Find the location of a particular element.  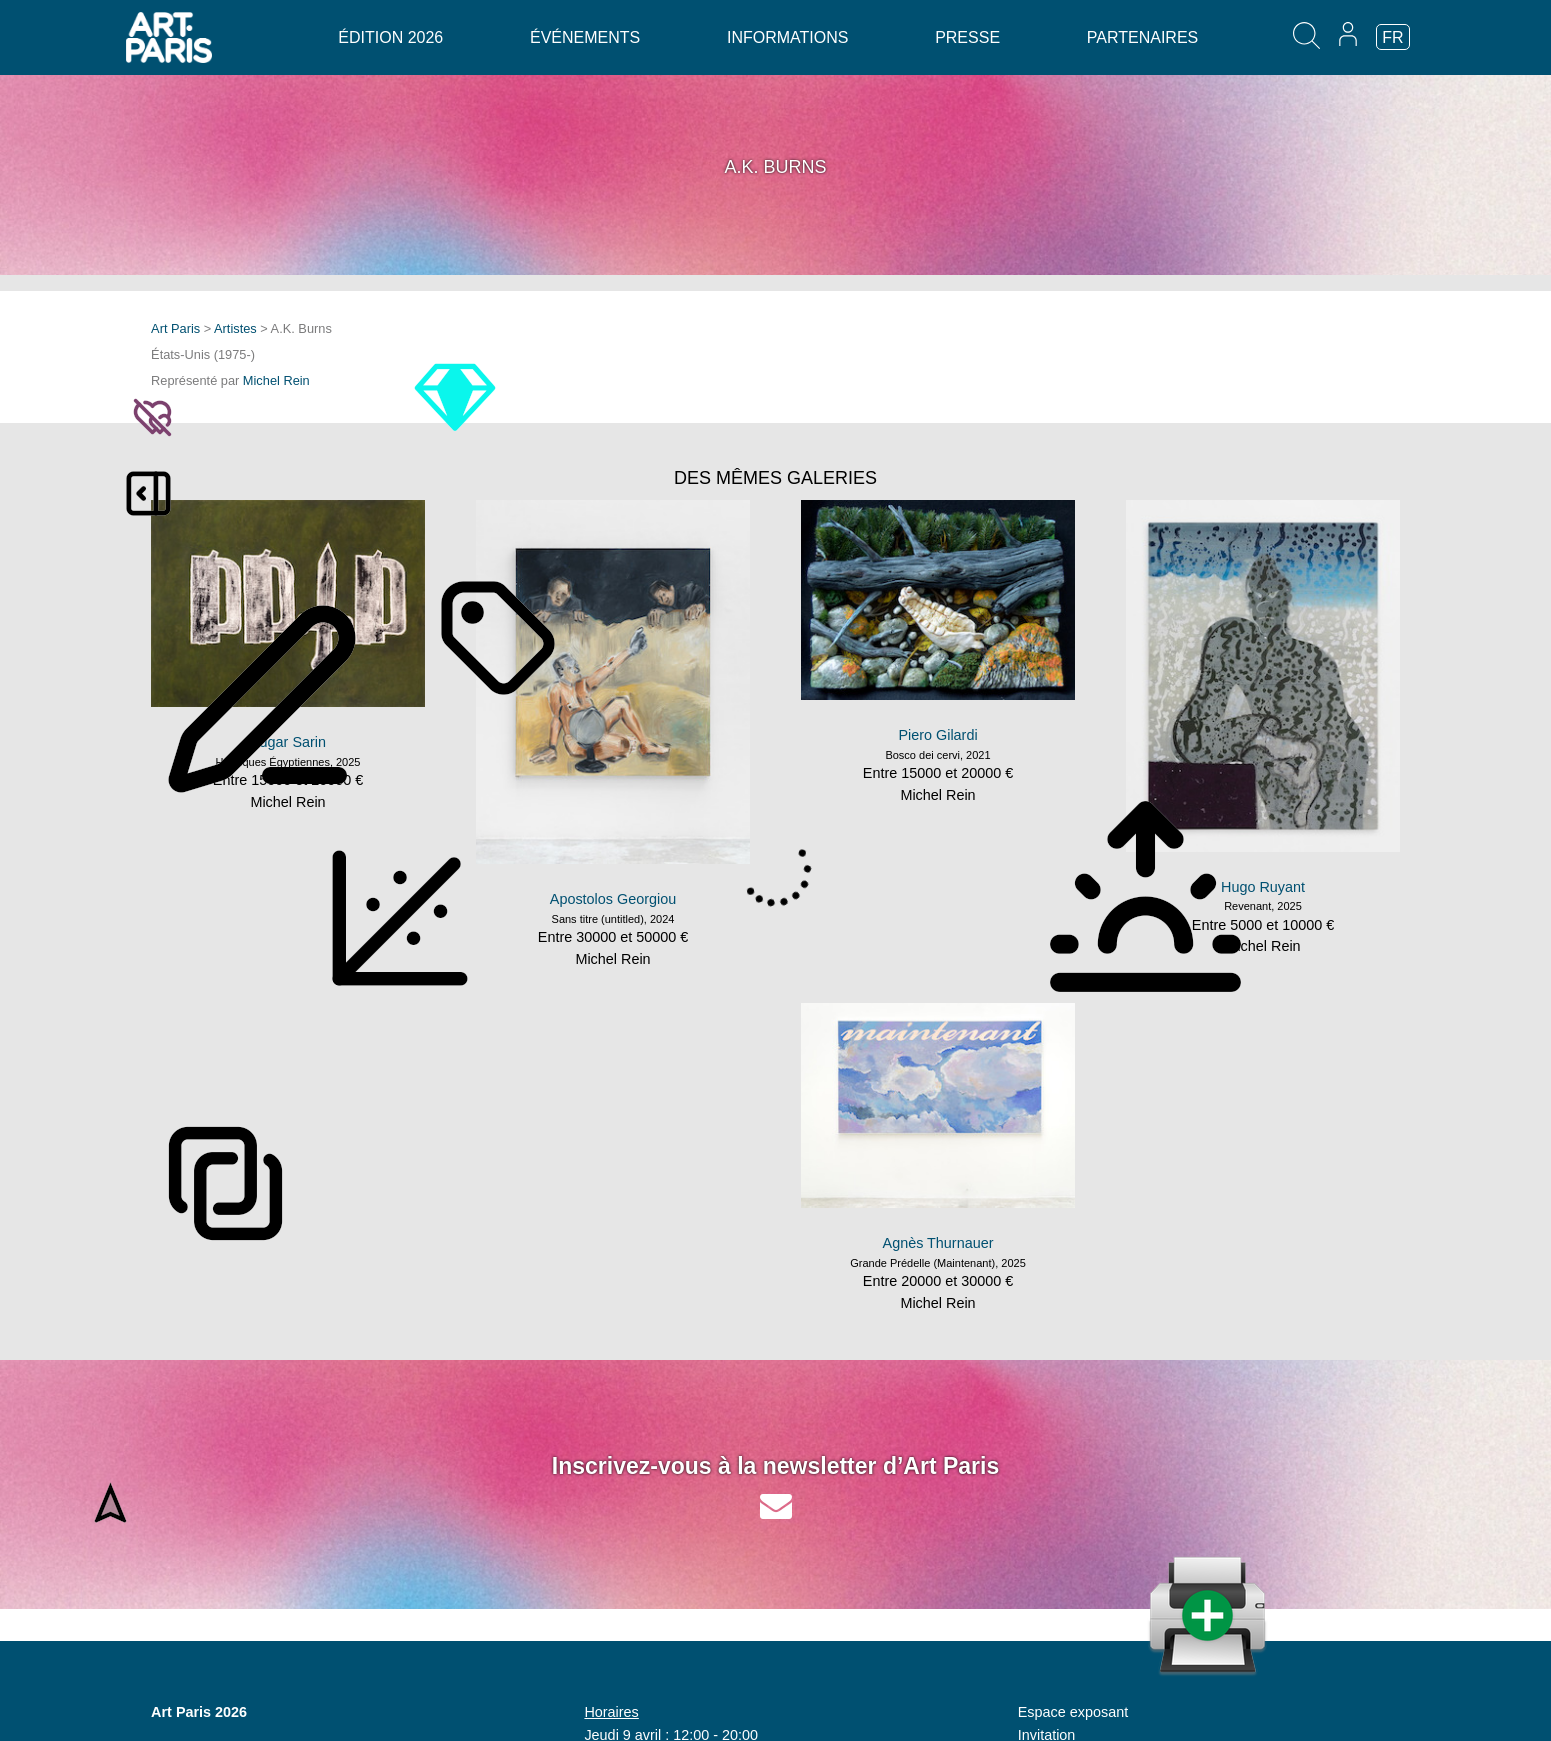

expand the right sidebar panel is located at coordinates (148, 493).